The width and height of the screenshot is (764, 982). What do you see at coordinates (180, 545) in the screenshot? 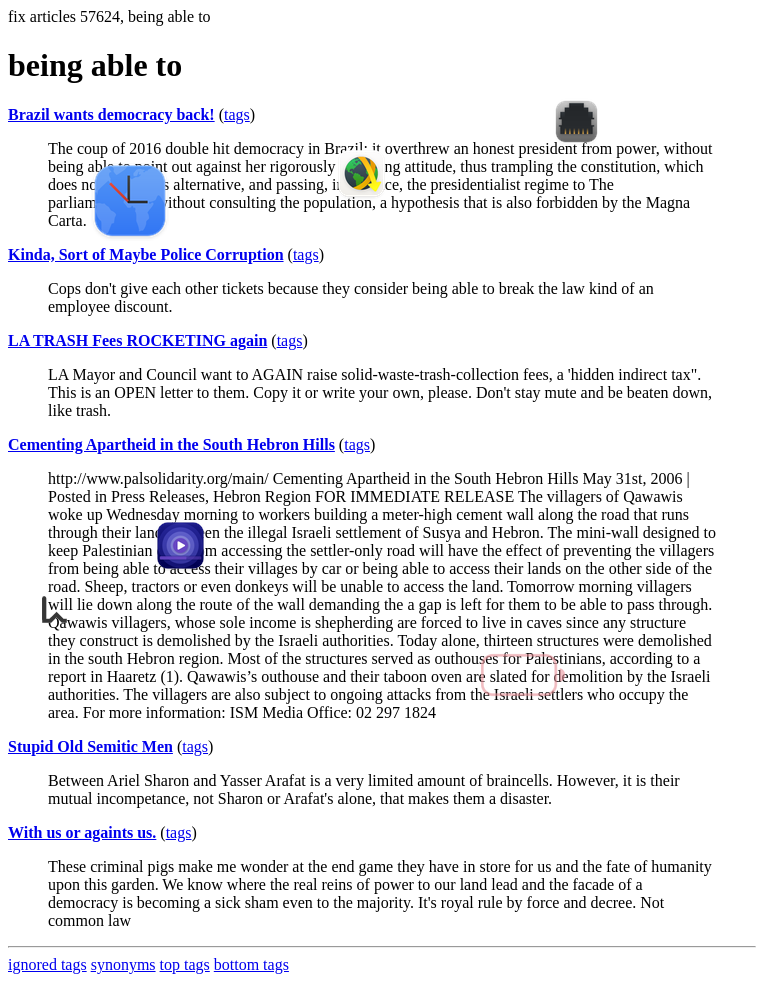
I see `open the clip video editing app` at bounding box center [180, 545].